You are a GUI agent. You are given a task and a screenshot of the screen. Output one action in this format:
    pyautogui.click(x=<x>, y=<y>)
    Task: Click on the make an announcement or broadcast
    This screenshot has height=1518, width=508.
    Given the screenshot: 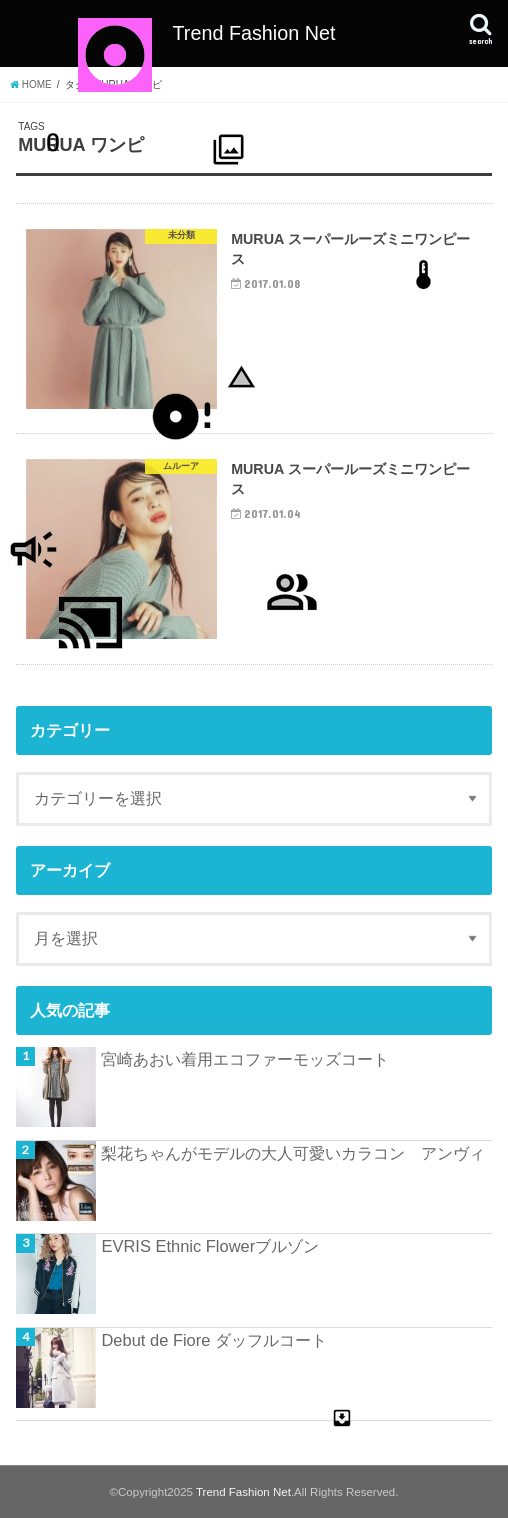 What is the action you would take?
    pyautogui.click(x=33, y=549)
    